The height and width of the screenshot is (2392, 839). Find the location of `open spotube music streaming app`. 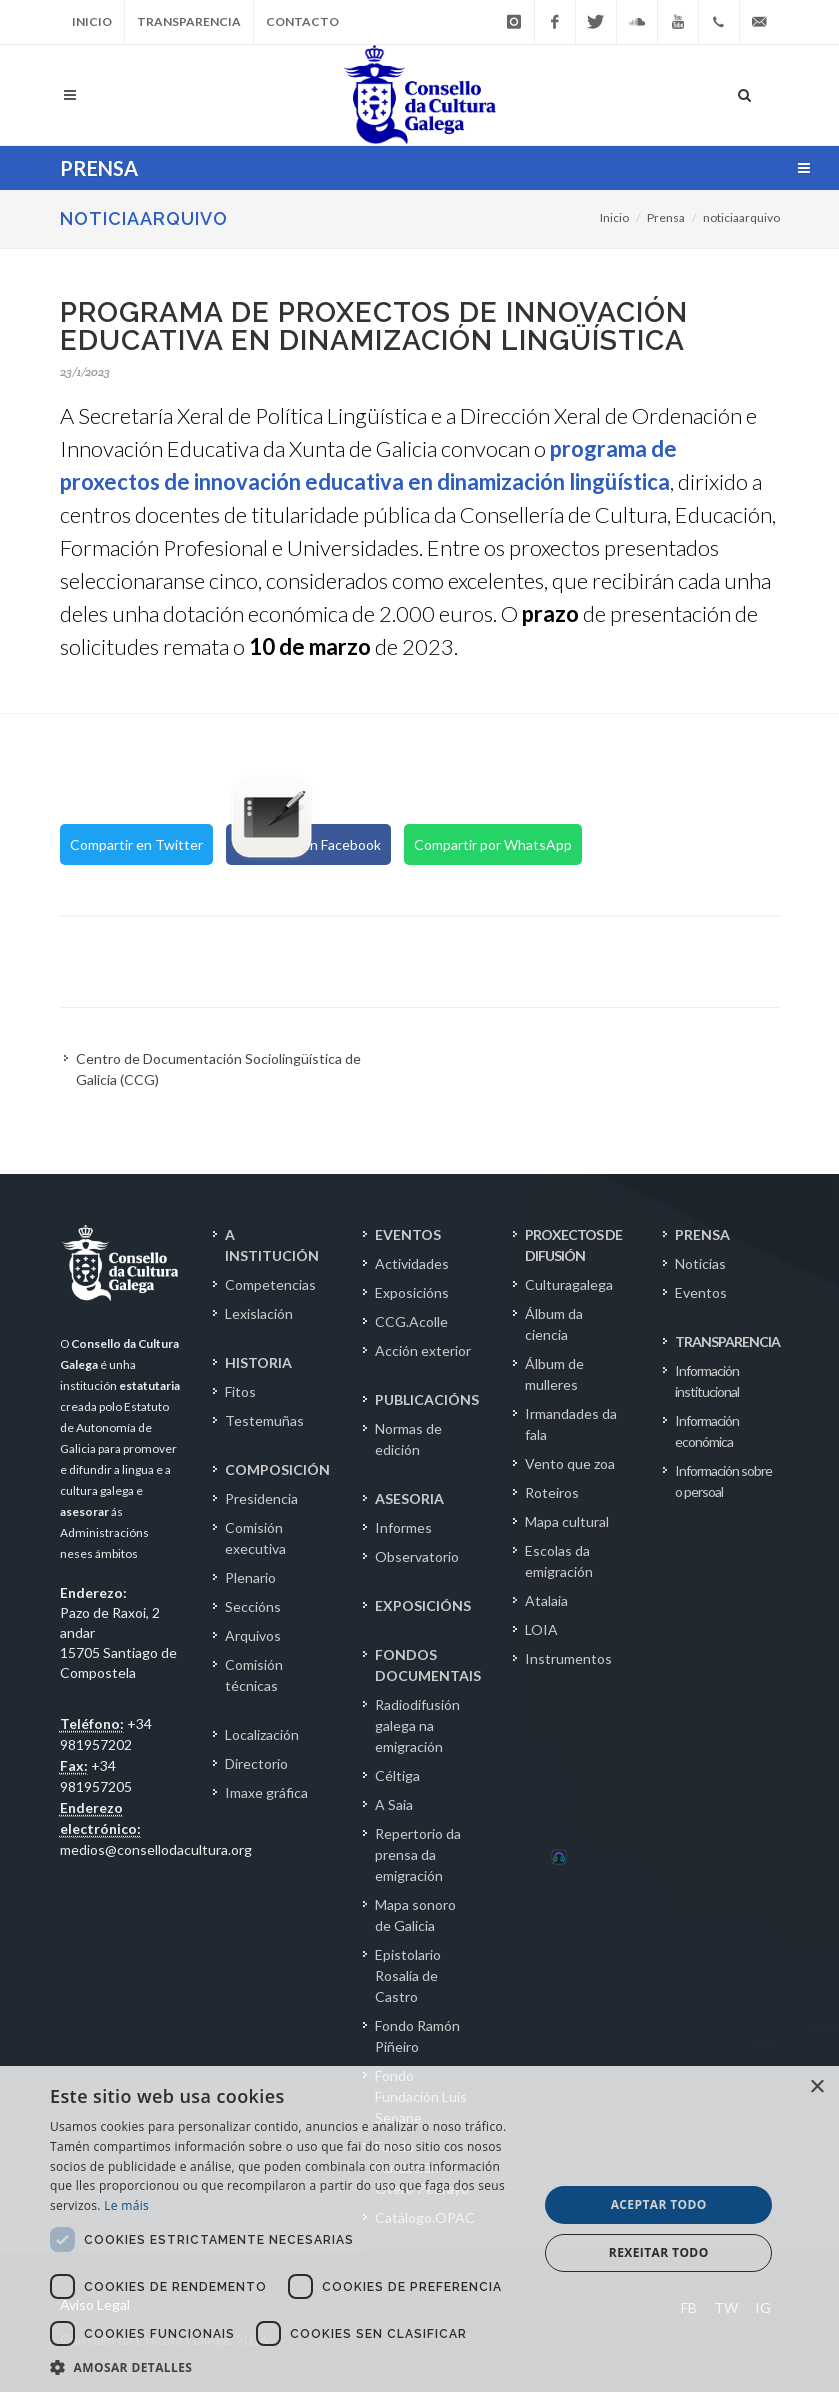

open spotube music streaming app is located at coordinates (559, 1857).